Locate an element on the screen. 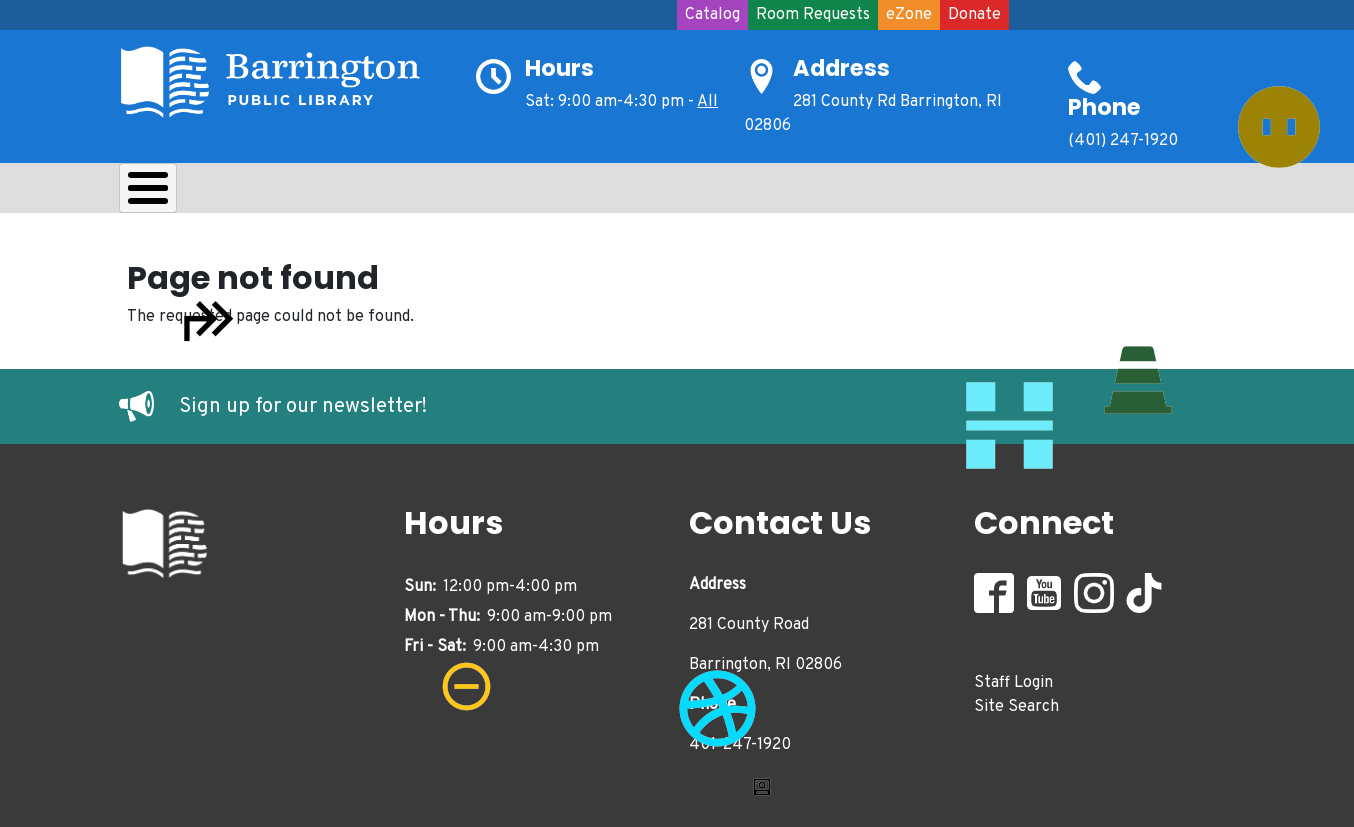 The height and width of the screenshot is (827, 1354). visit dribbble profile or portfolio is located at coordinates (717, 708).